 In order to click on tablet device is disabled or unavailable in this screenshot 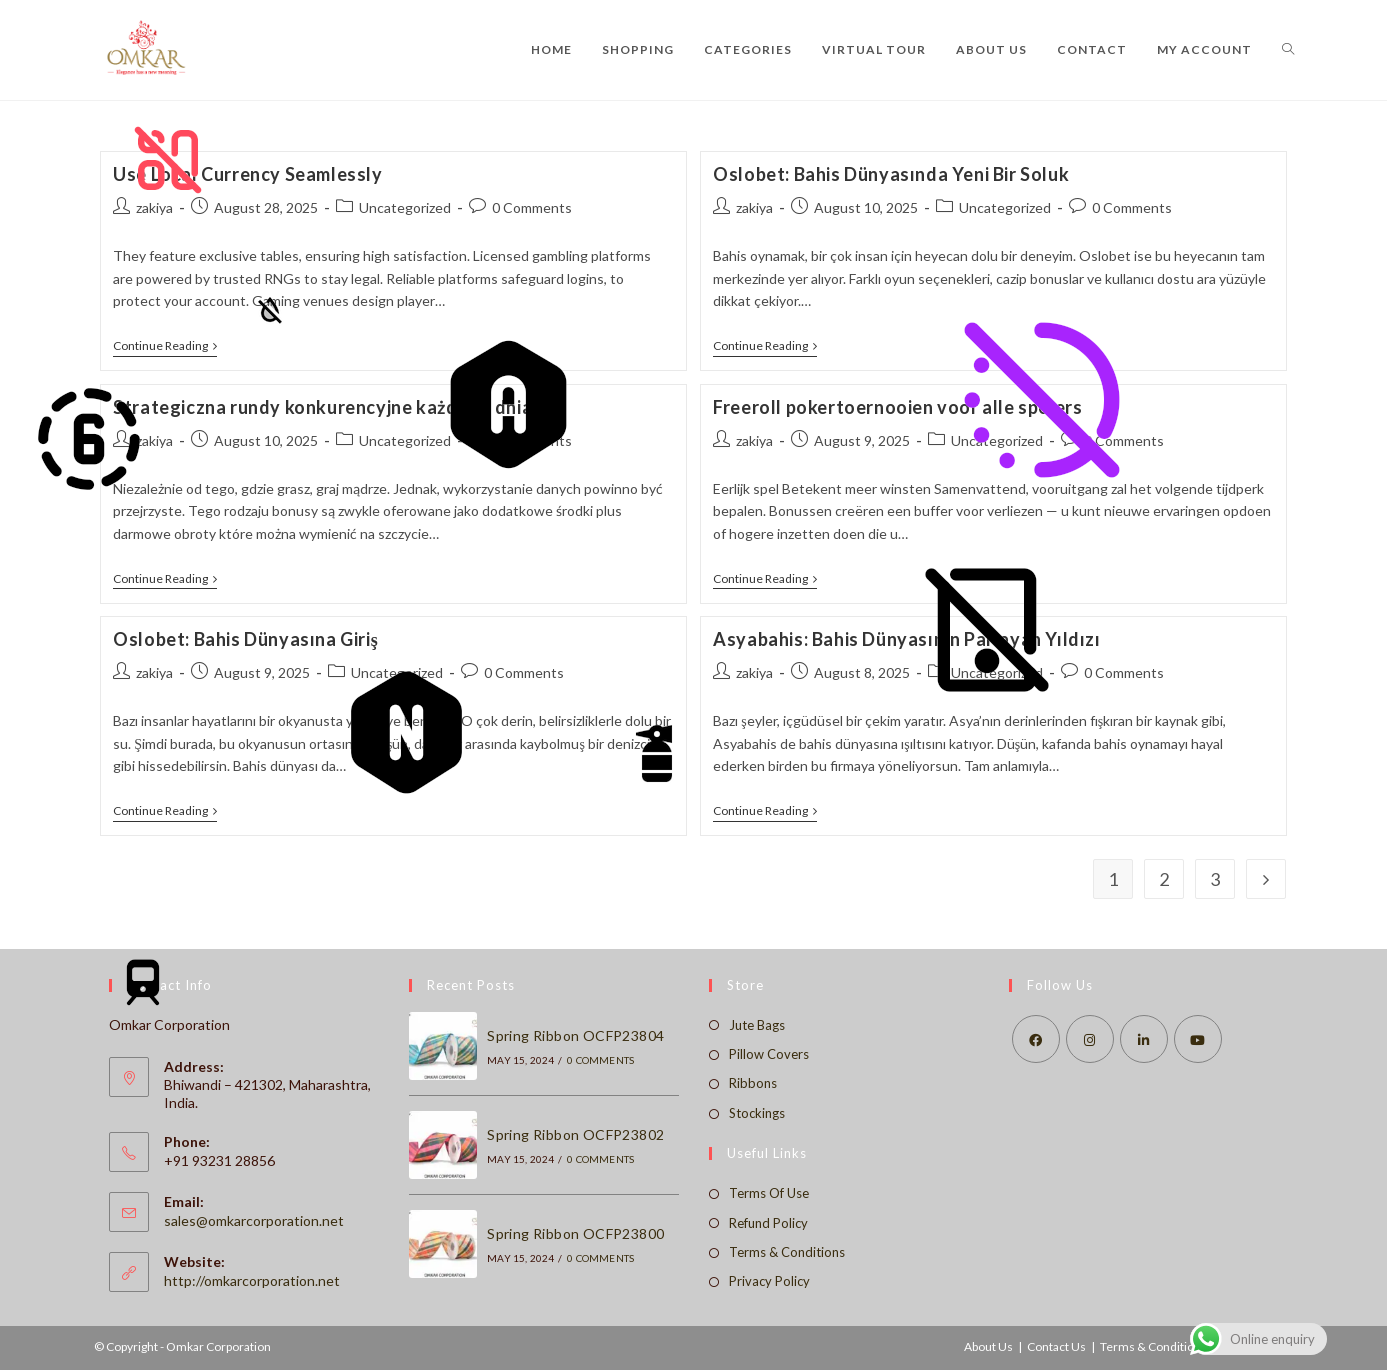, I will do `click(987, 630)`.